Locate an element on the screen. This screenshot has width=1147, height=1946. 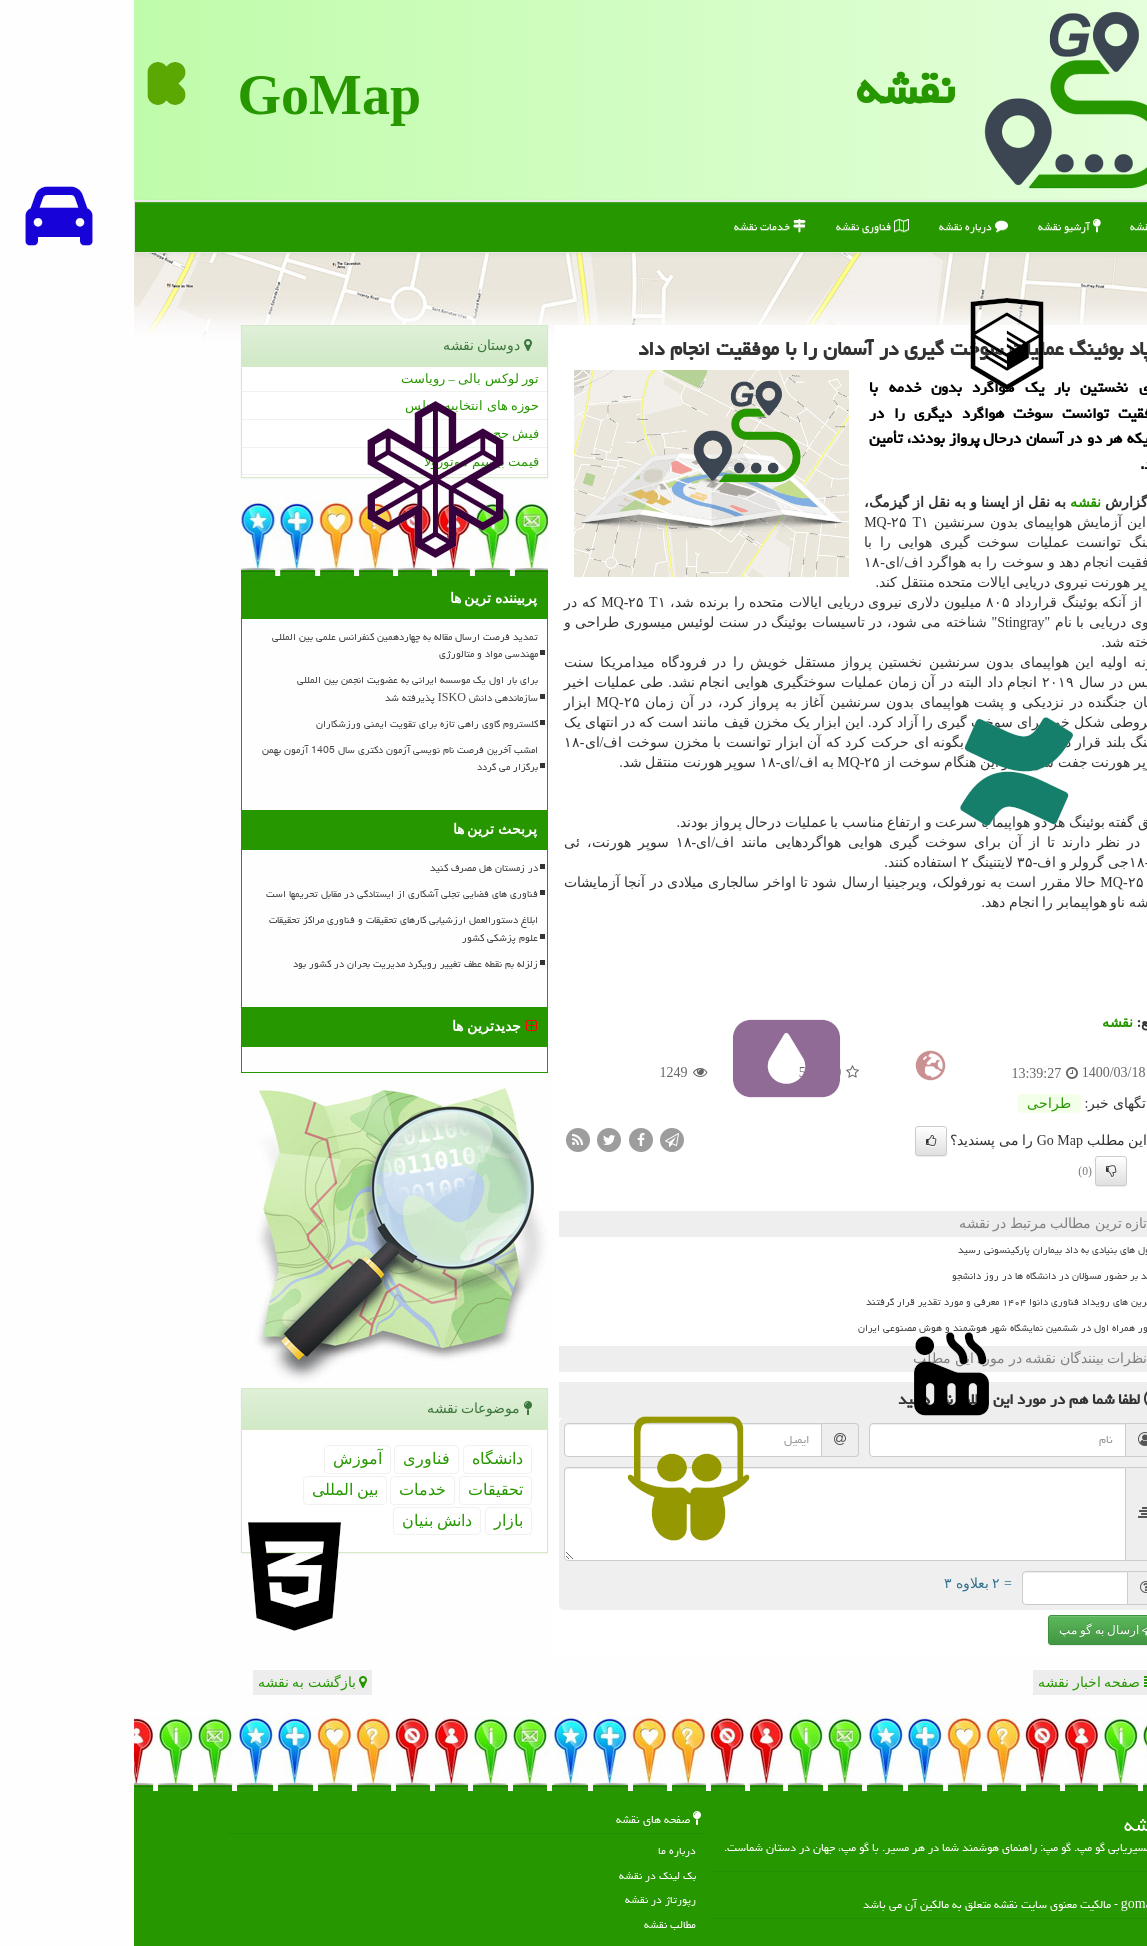
matternet company logo is located at coordinates (435, 479).